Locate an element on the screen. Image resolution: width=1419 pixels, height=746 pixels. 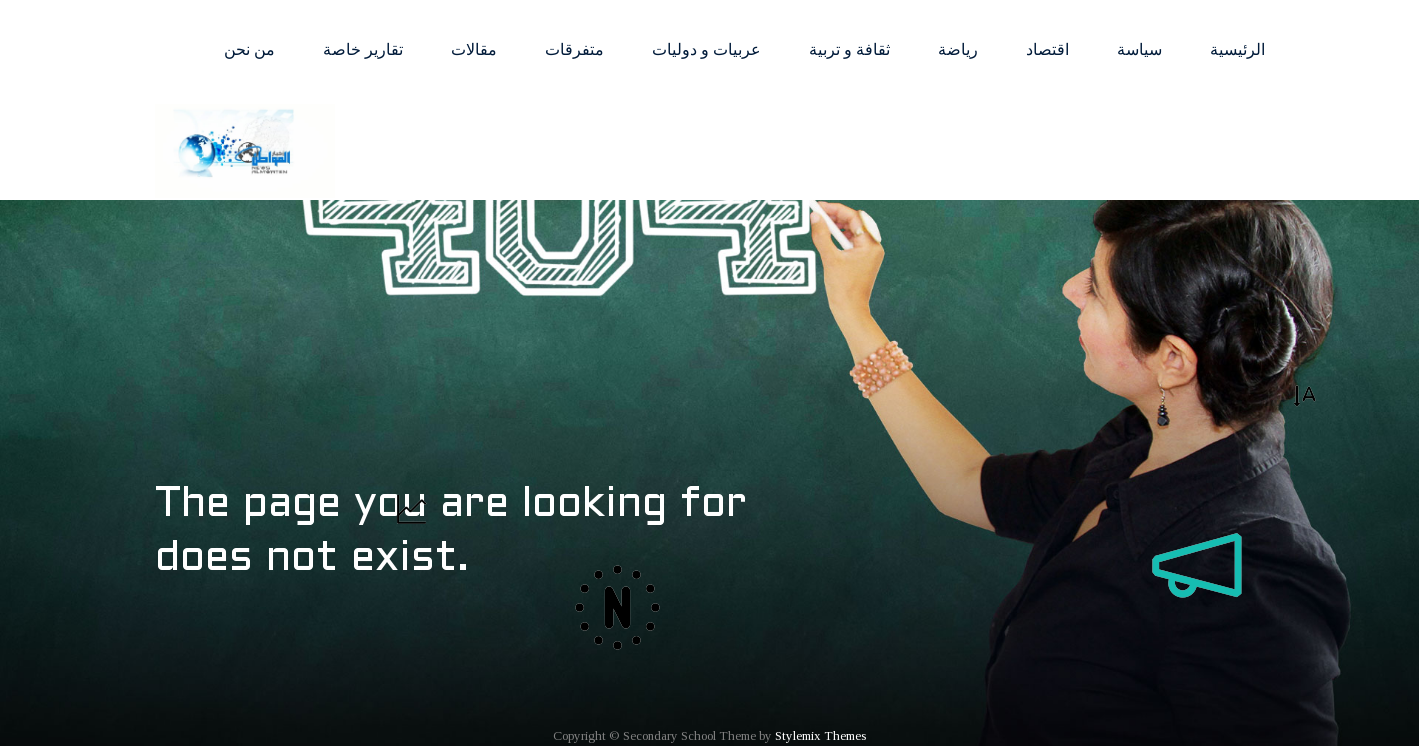
make an announcement or broadcast is located at coordinates (1195, 564).